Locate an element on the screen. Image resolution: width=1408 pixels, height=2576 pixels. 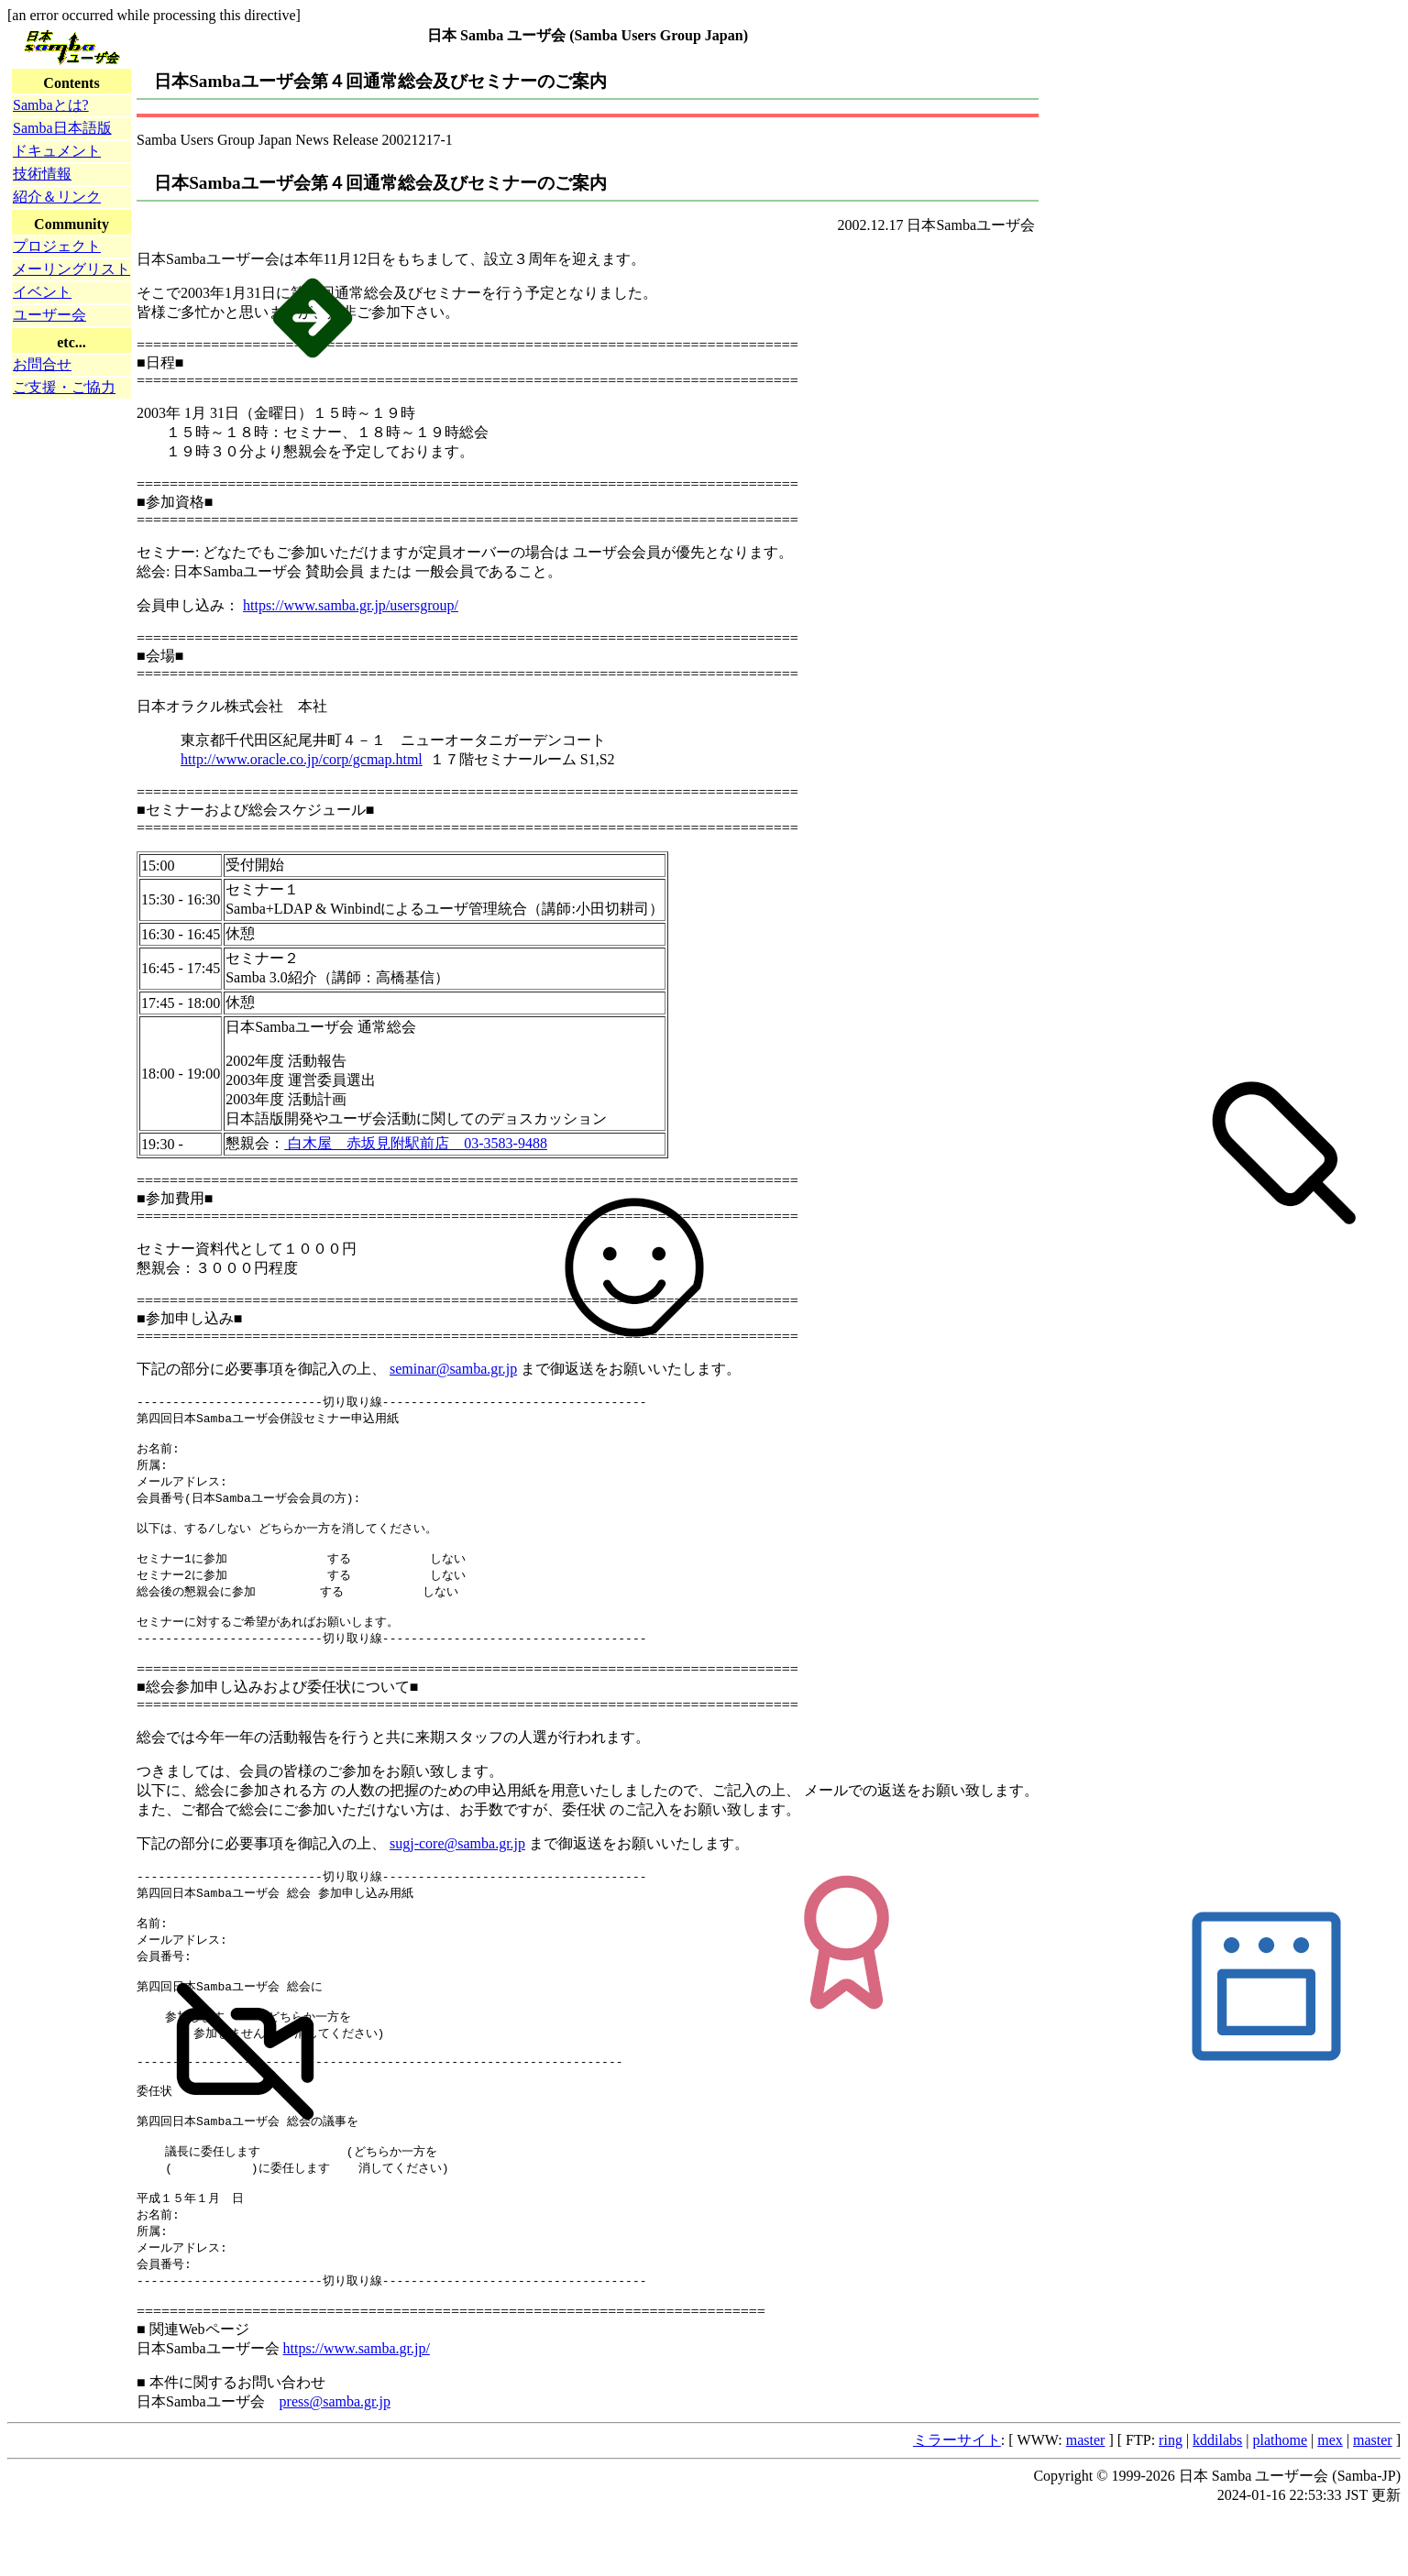
turn off camera or disable video is located at coordinates (245, 2051).